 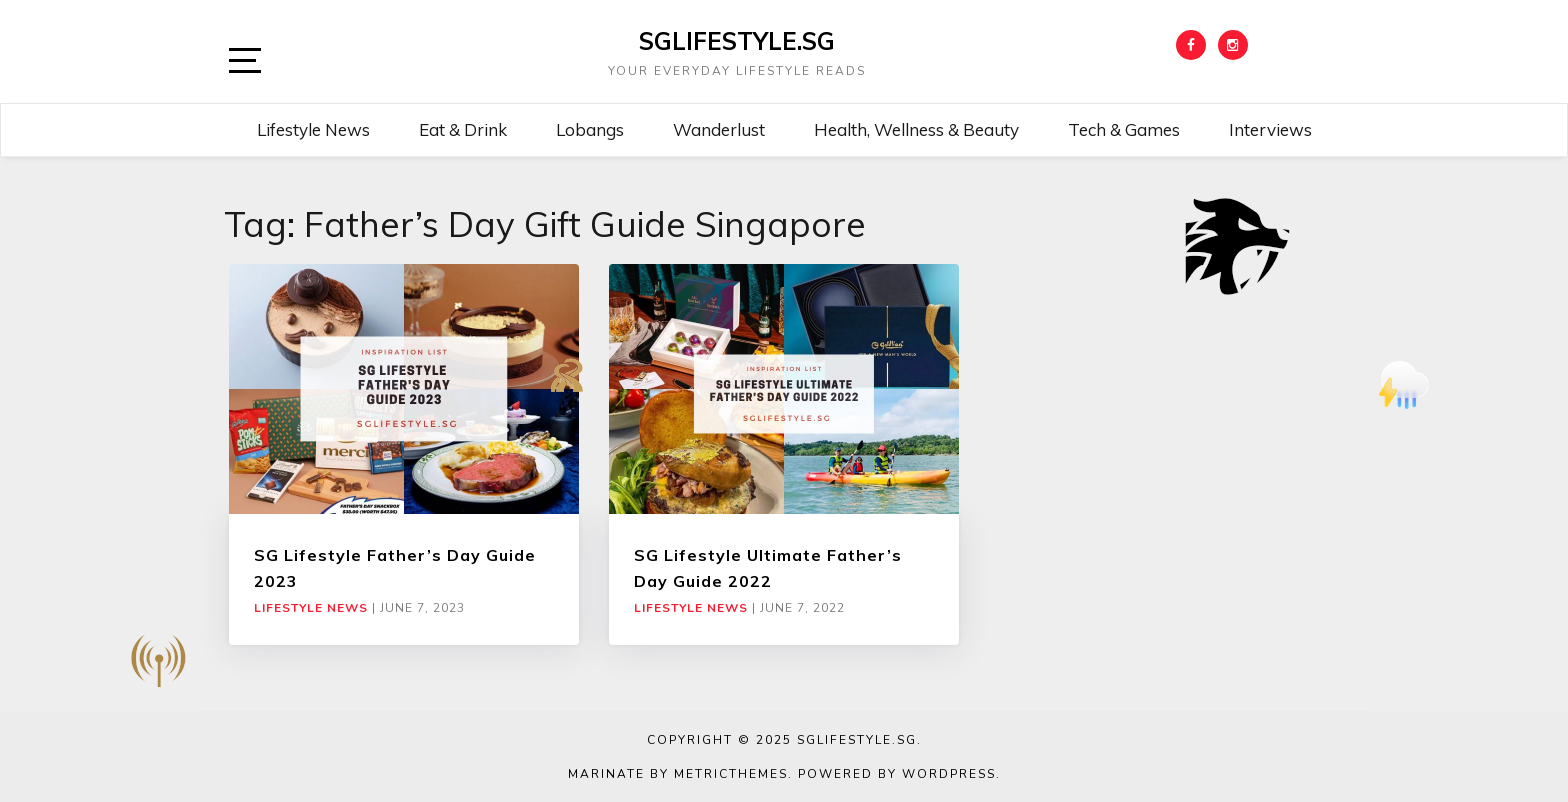 What do you see at coordinates (1404, 385) in the screenshot?
I see `indicates stormy weather conditions` at bounding box center [1404, 385].